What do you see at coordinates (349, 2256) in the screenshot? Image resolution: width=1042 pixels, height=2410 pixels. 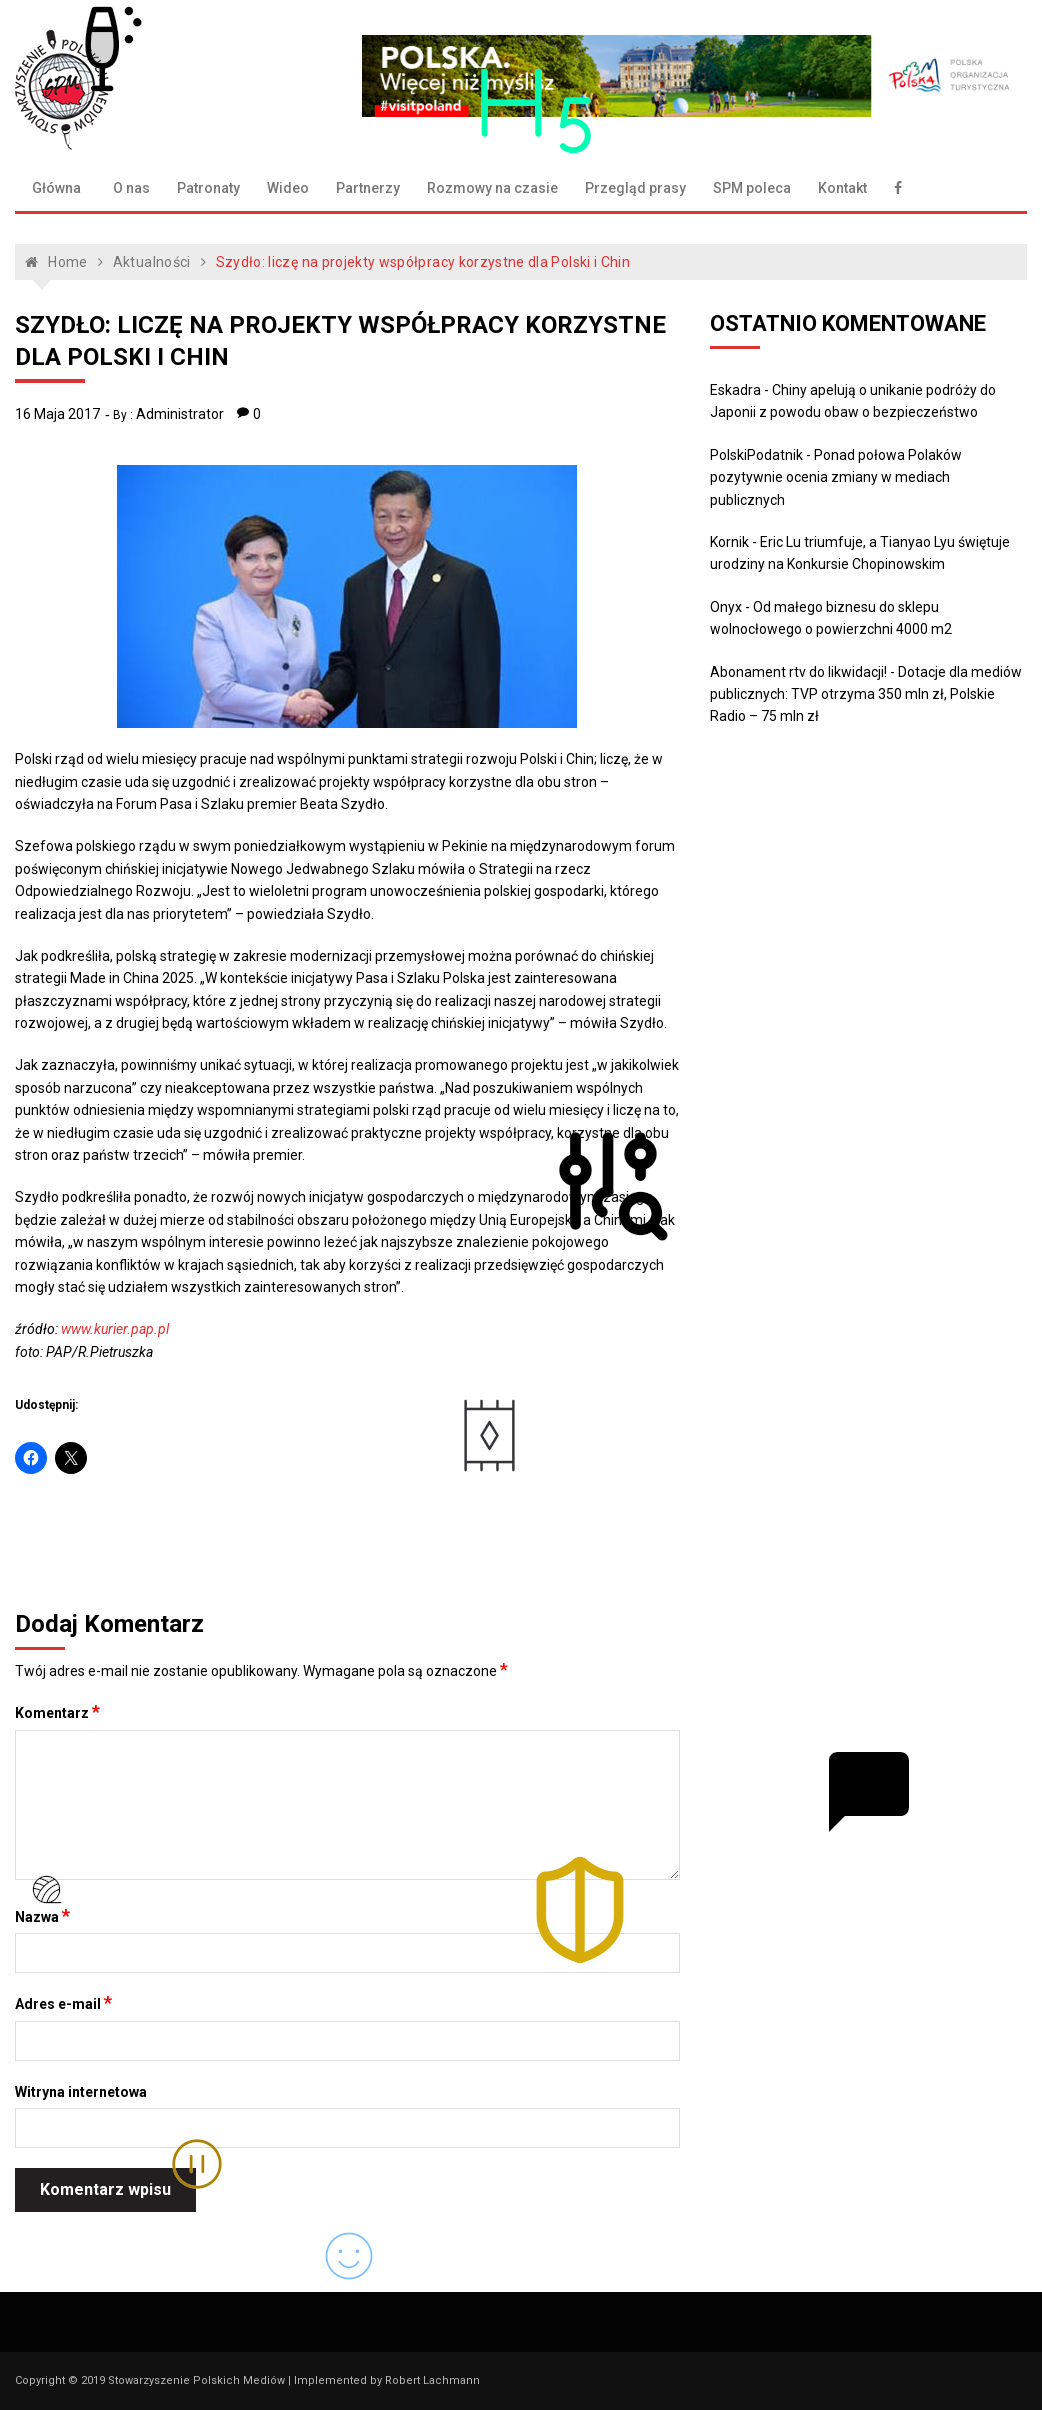 I see `add an emoji or reaction` at bounding box center [349, 2256].